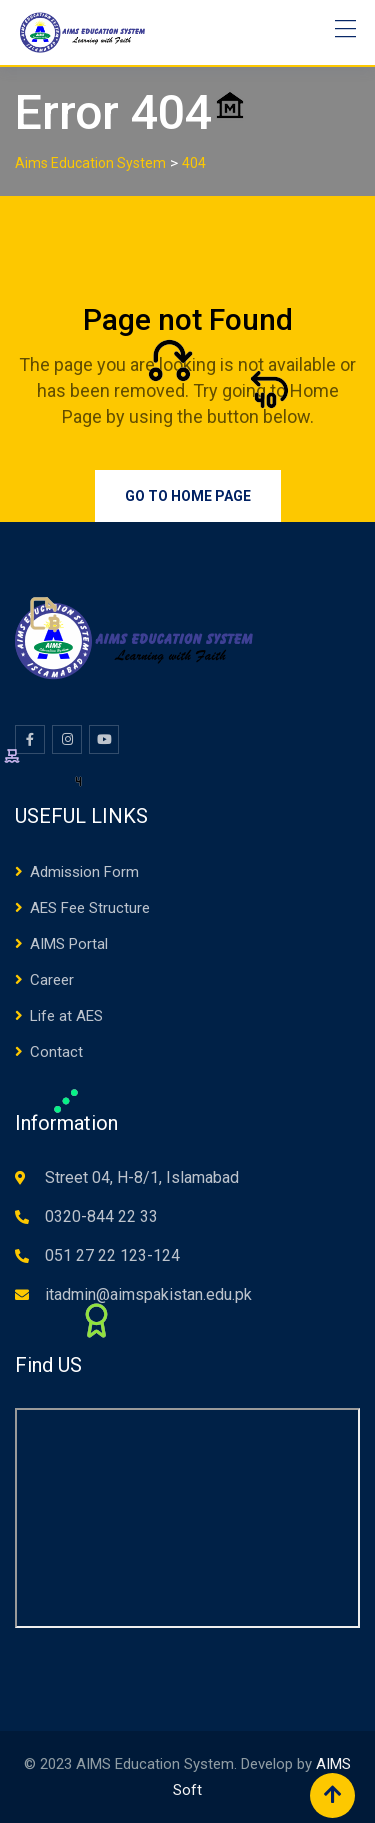 The width and height of the screenshot is (375, 1823). What do you see at coordinates (268, 390) in the screenshot?
I see `rewind media 40 seconds` at bounding box center [268, 390].